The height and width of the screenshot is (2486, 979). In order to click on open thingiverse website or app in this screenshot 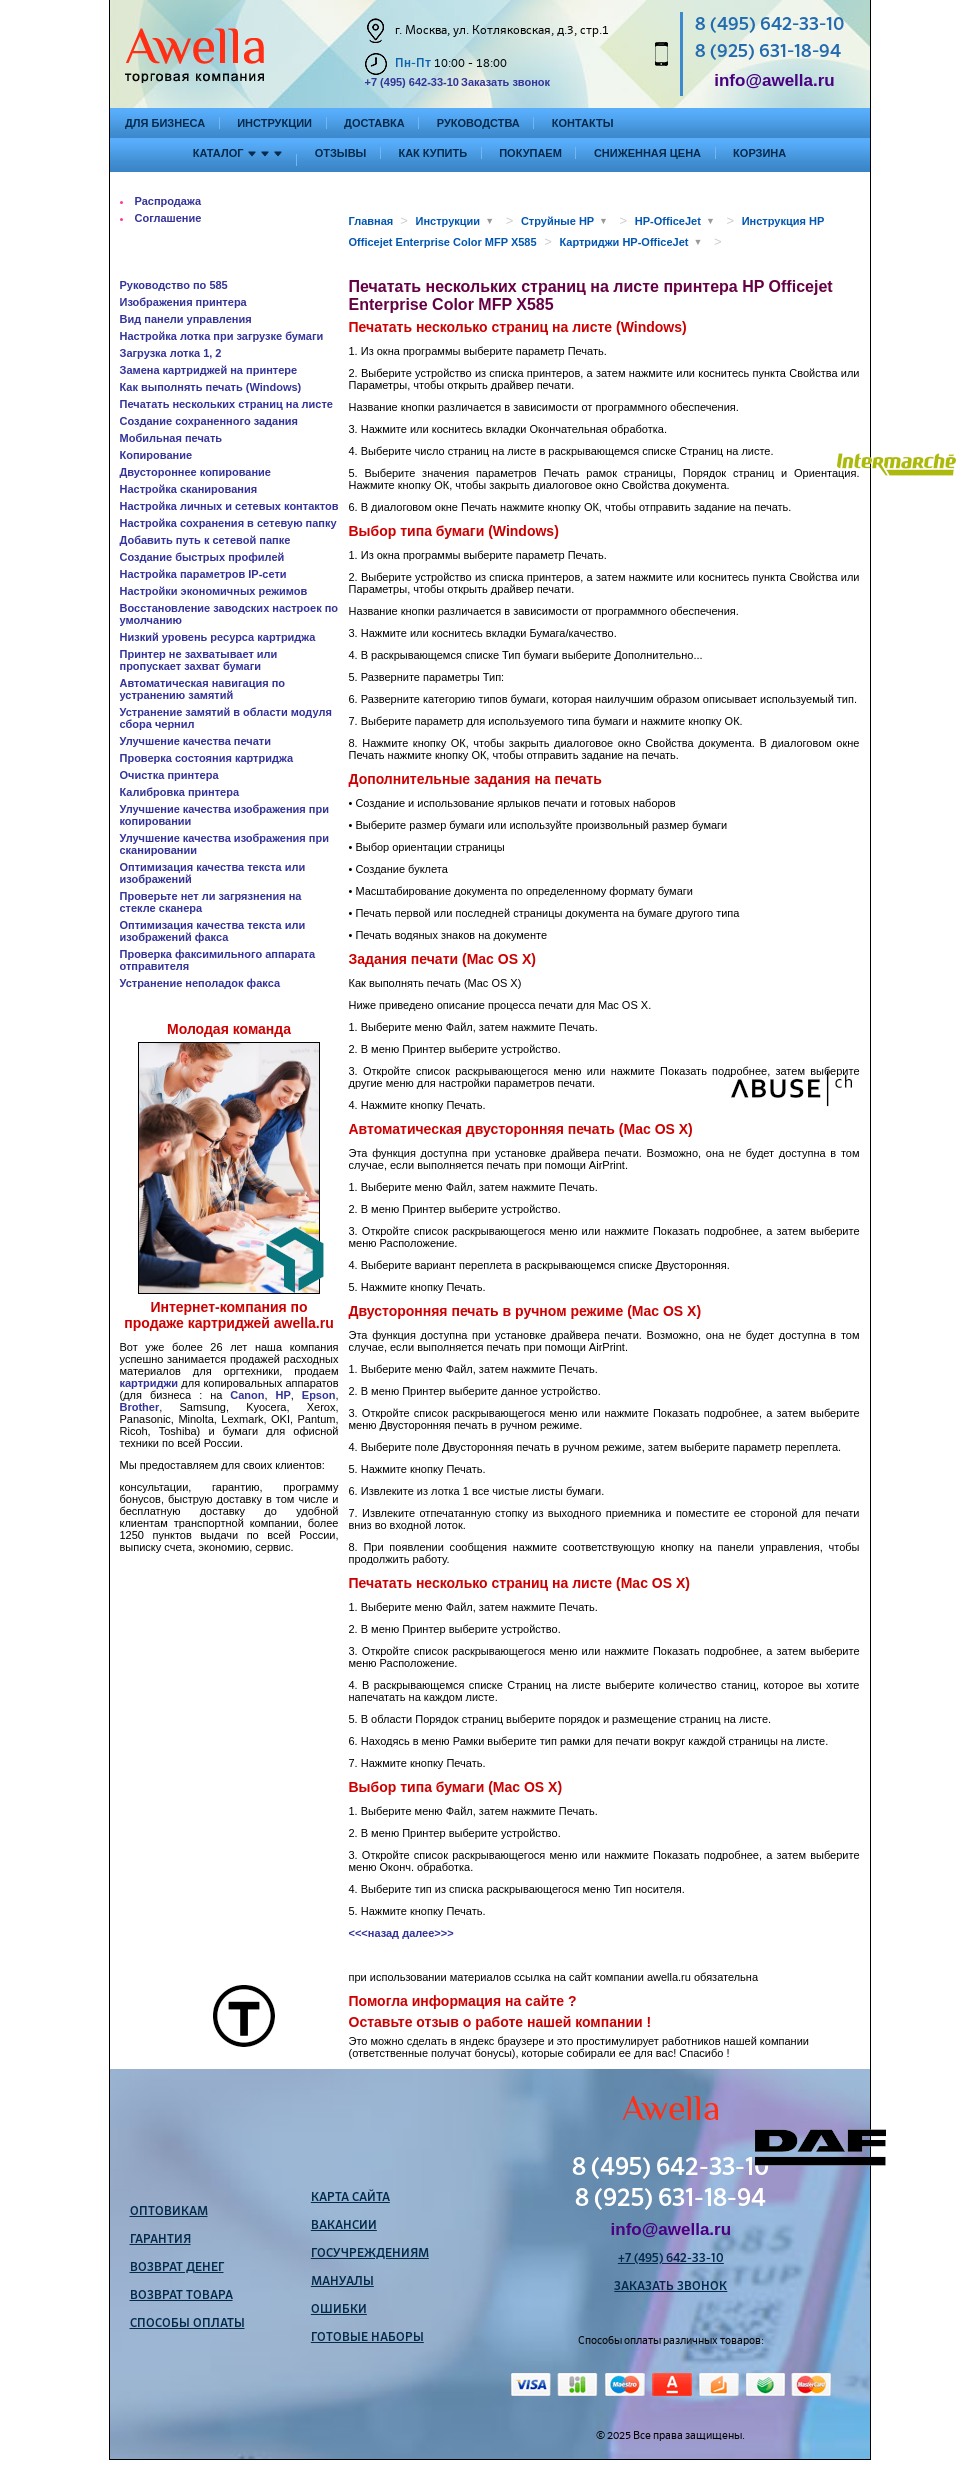, I will do `click(244, 2016)`.